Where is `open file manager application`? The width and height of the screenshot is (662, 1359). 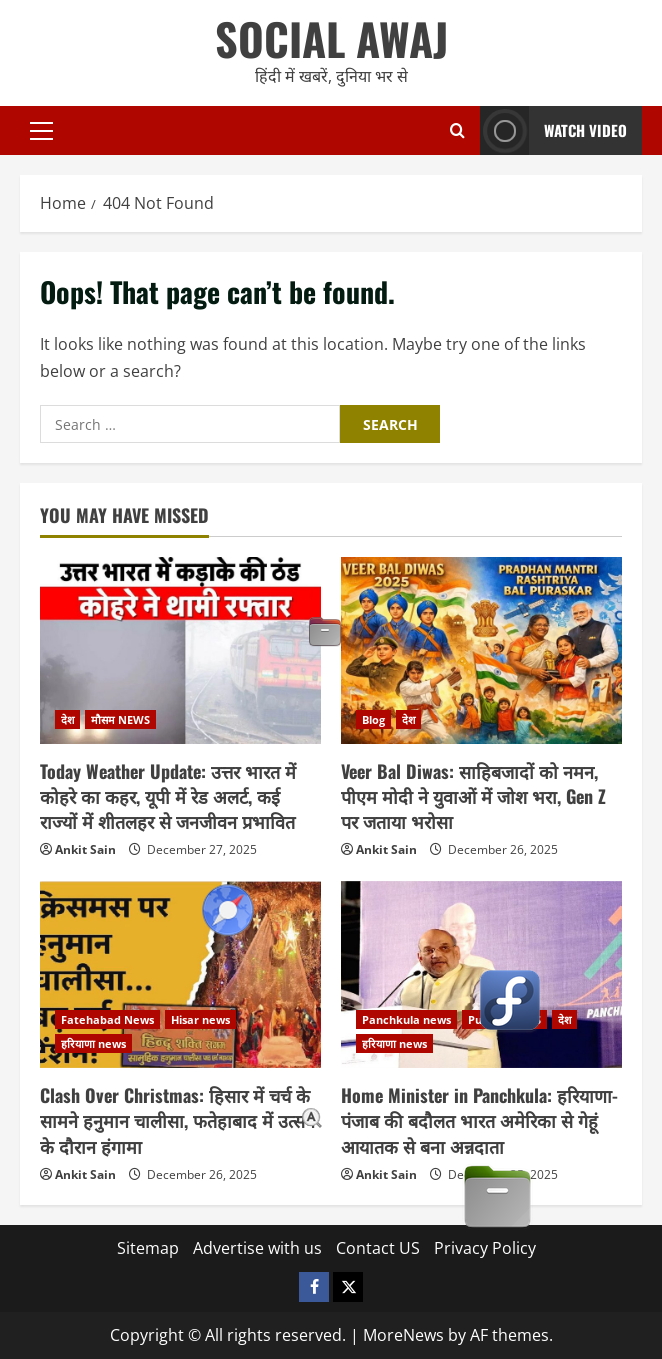
open file manager application is located at coordinates (497, 1196).